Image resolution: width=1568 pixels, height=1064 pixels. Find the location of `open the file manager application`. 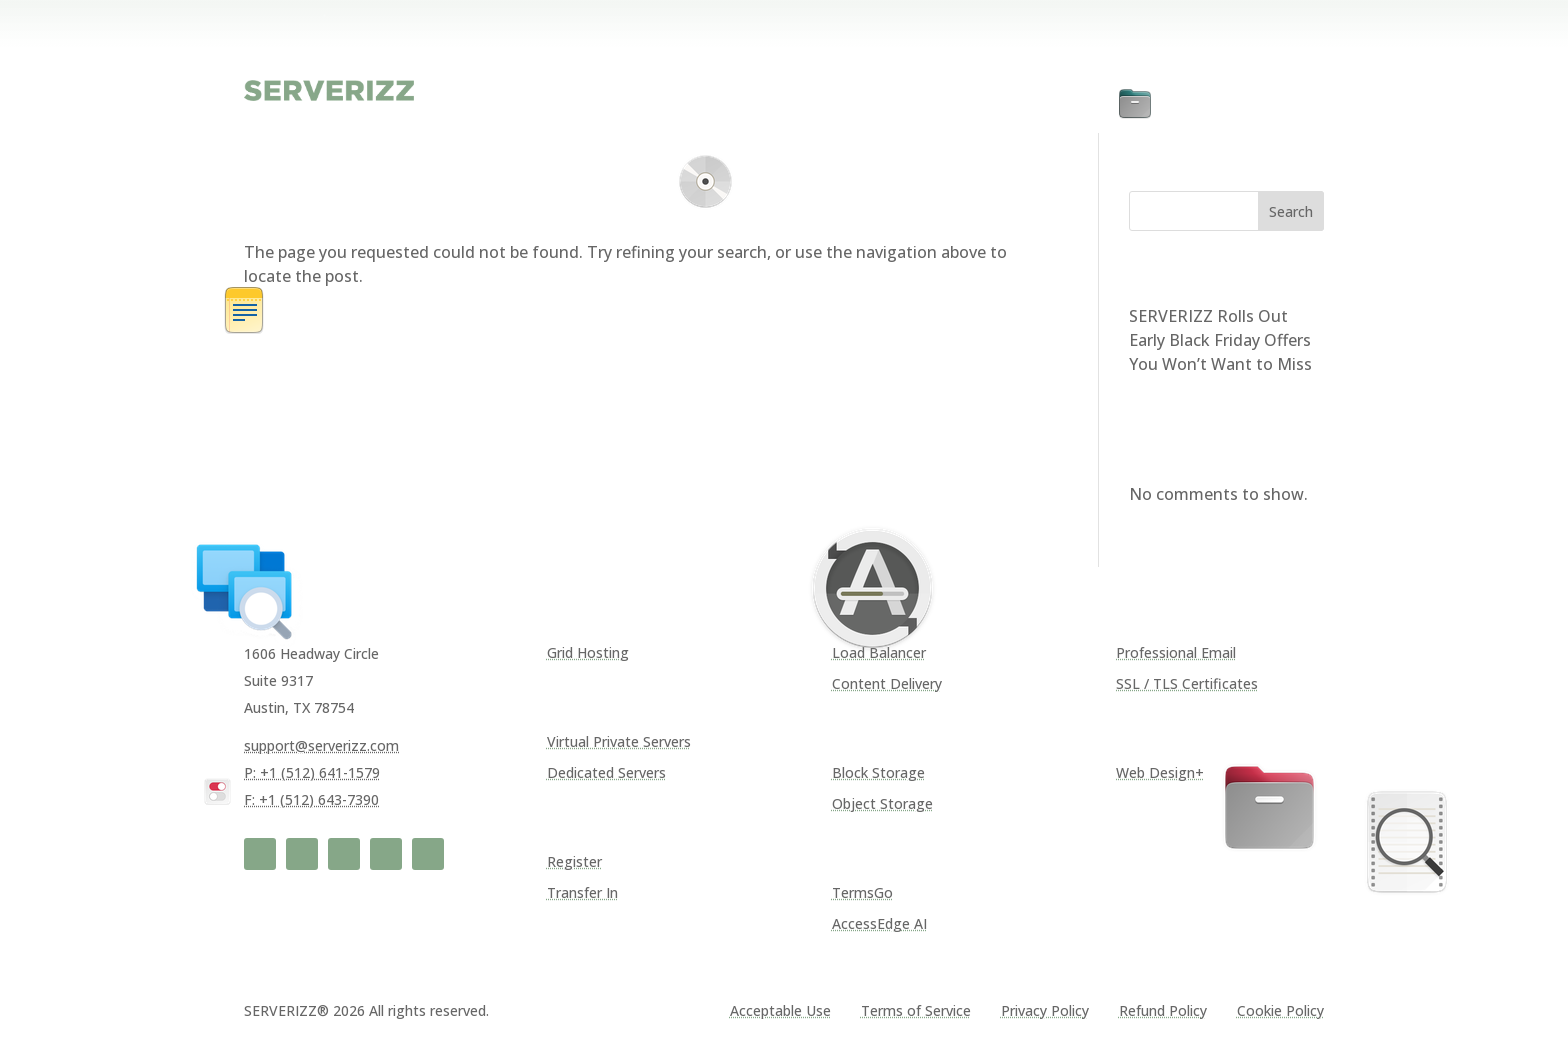

open the file manager application is located at coordinates (1269, 807).